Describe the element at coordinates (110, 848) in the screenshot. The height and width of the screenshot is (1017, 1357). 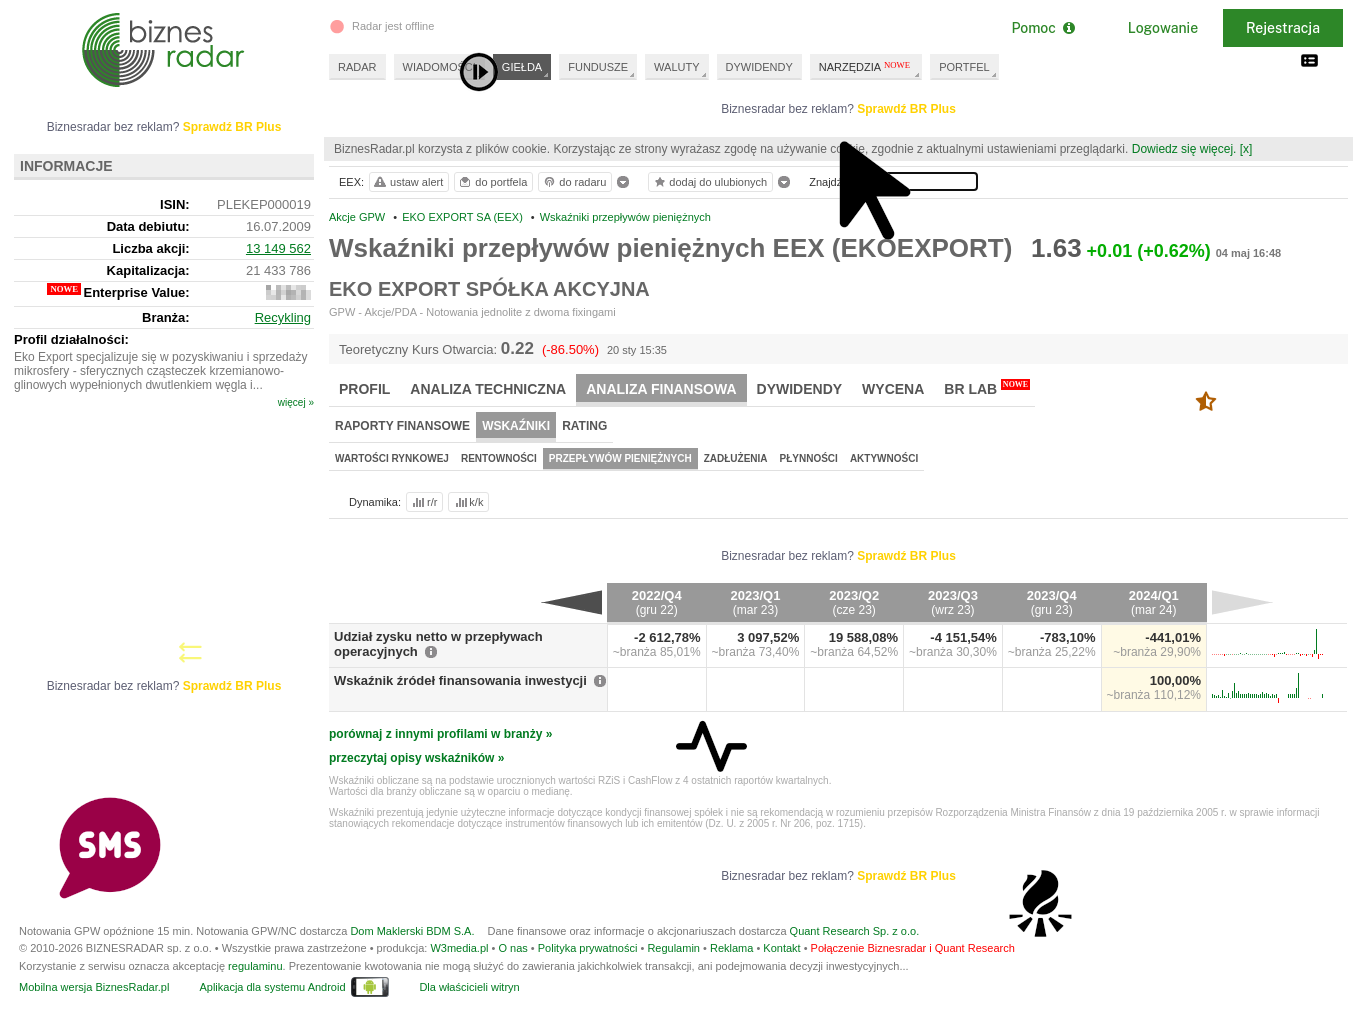
I see `send an SMS text message` at that location.